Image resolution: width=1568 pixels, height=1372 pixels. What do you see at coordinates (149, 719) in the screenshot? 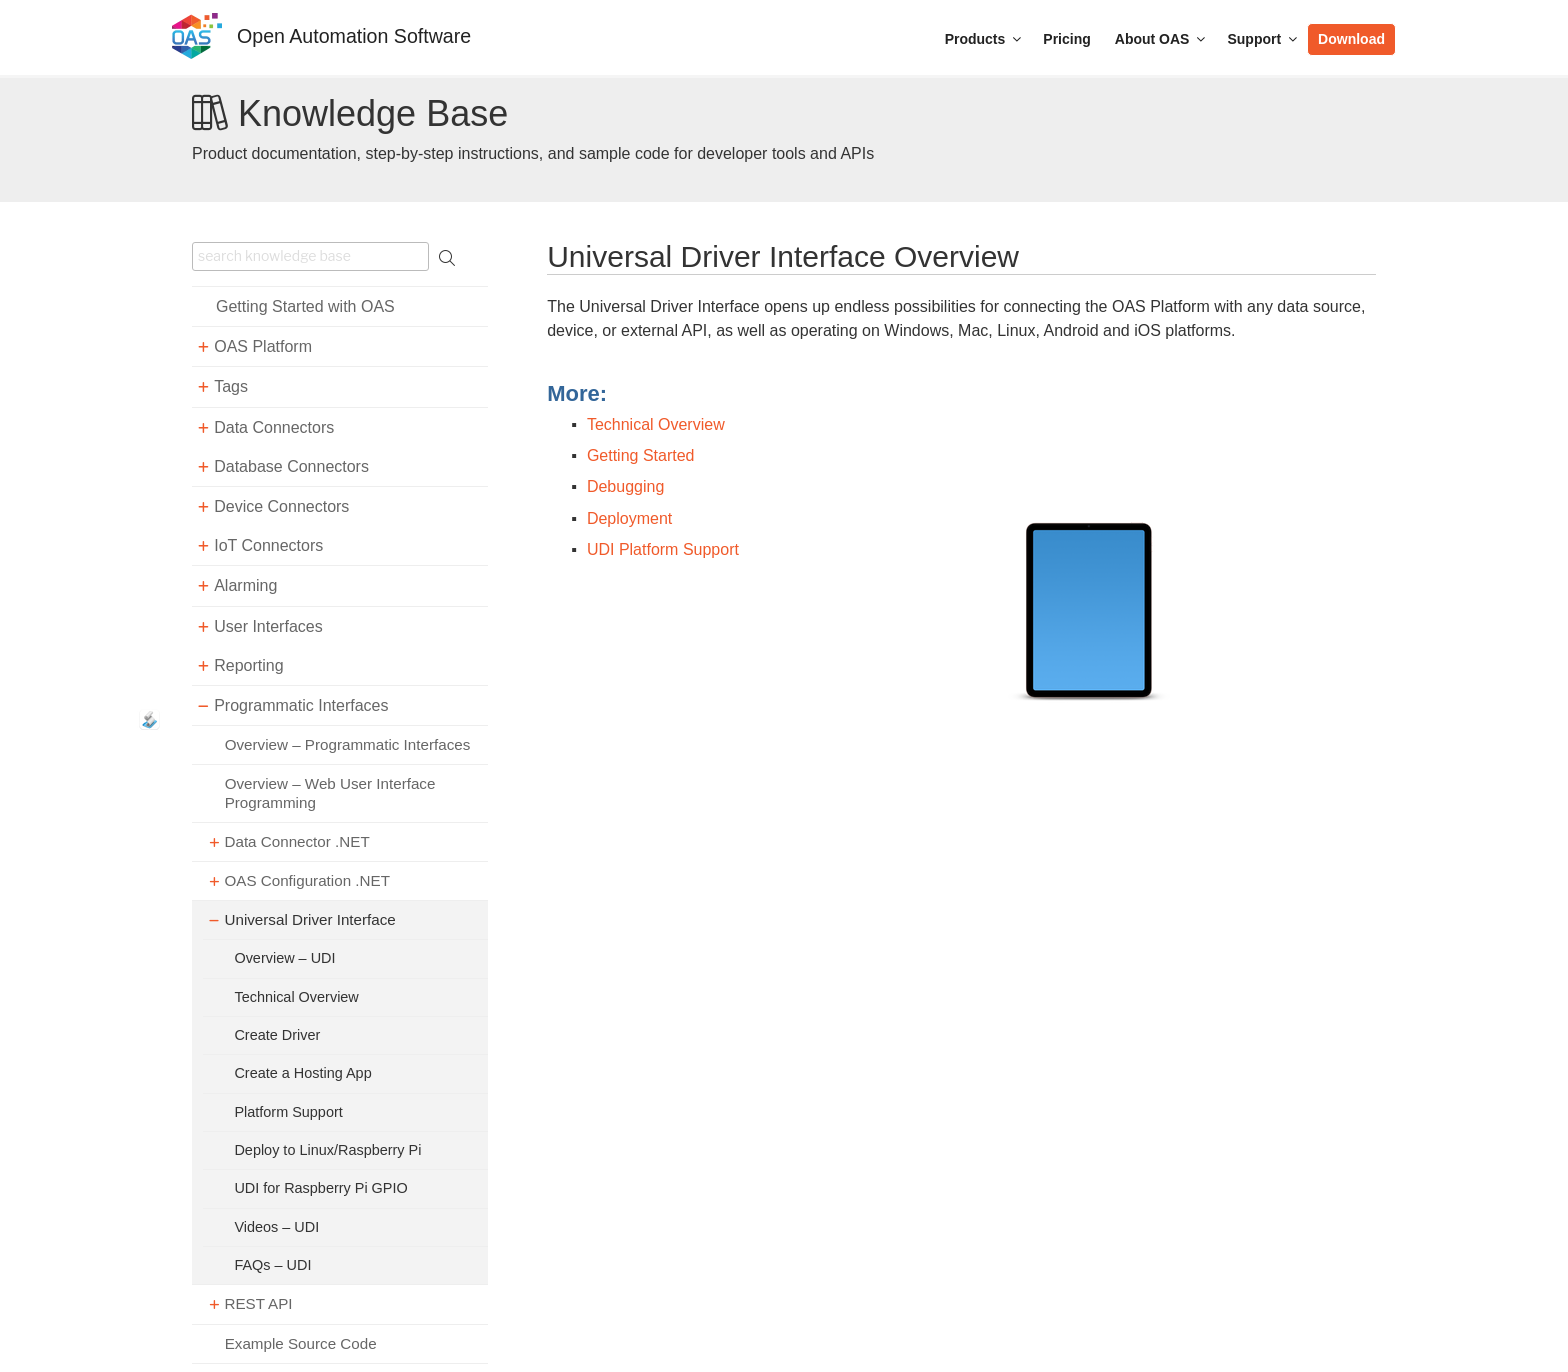
I see `manage folder automation scripts` at bounding box center [149, 719].